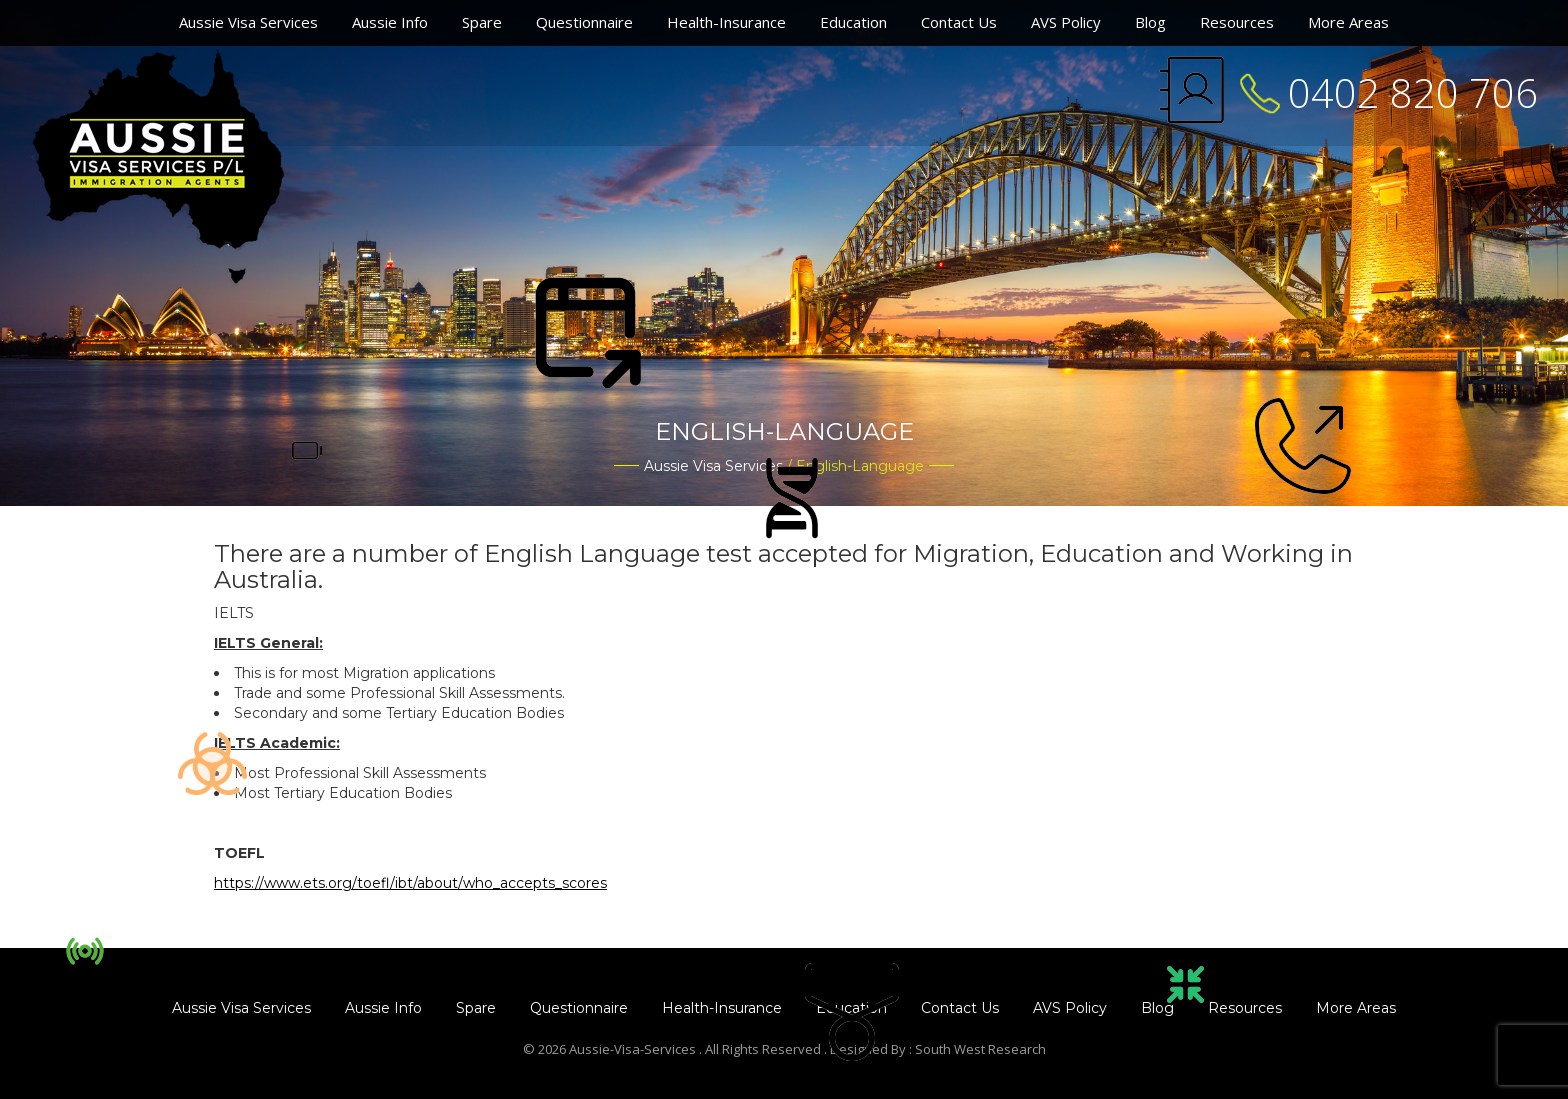  I want to click on start a live broadcast or stream, so click(85, 951).